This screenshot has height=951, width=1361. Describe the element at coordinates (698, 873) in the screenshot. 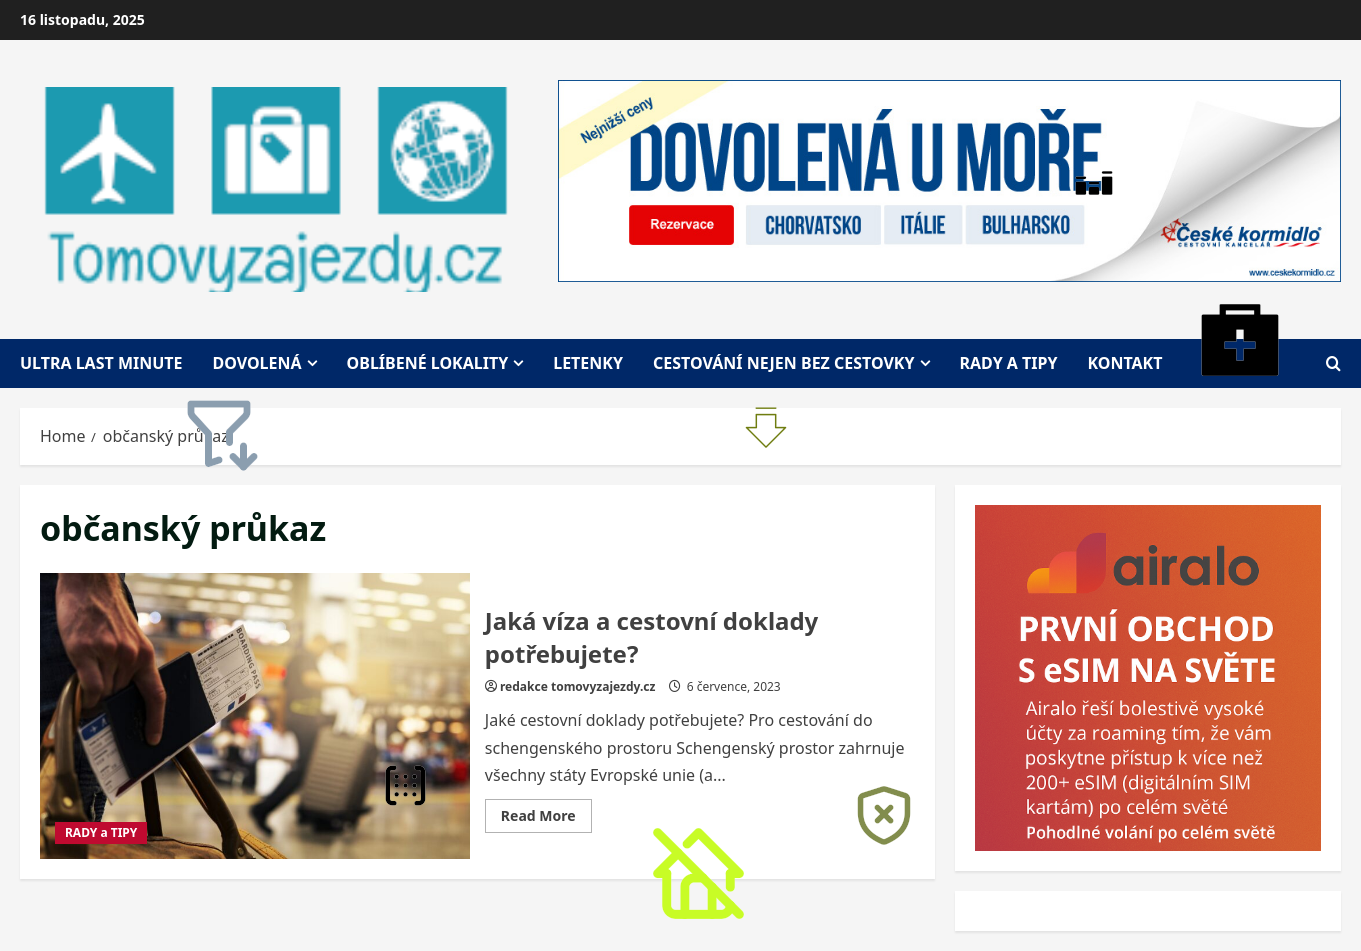

I see `home feature is currently disabled` at that location.